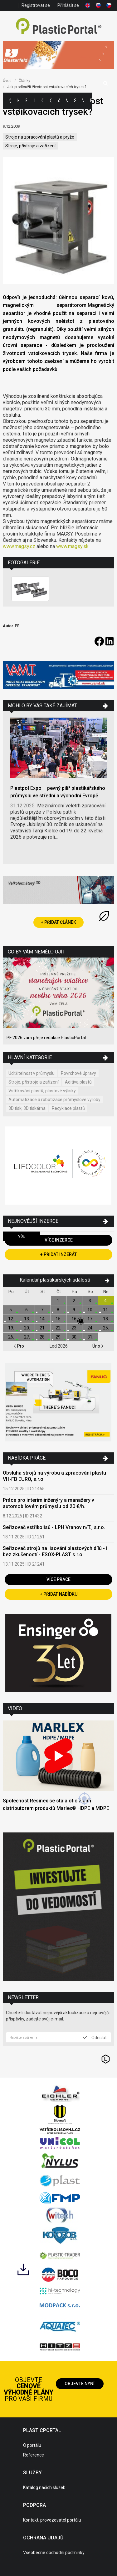 Image resolution: width=117 pixels, height=2576 pixels. What do you see at coordinates (81, 1321) in the screenshot?
I see `view countdown timer` at bounding box center [81, 1321].